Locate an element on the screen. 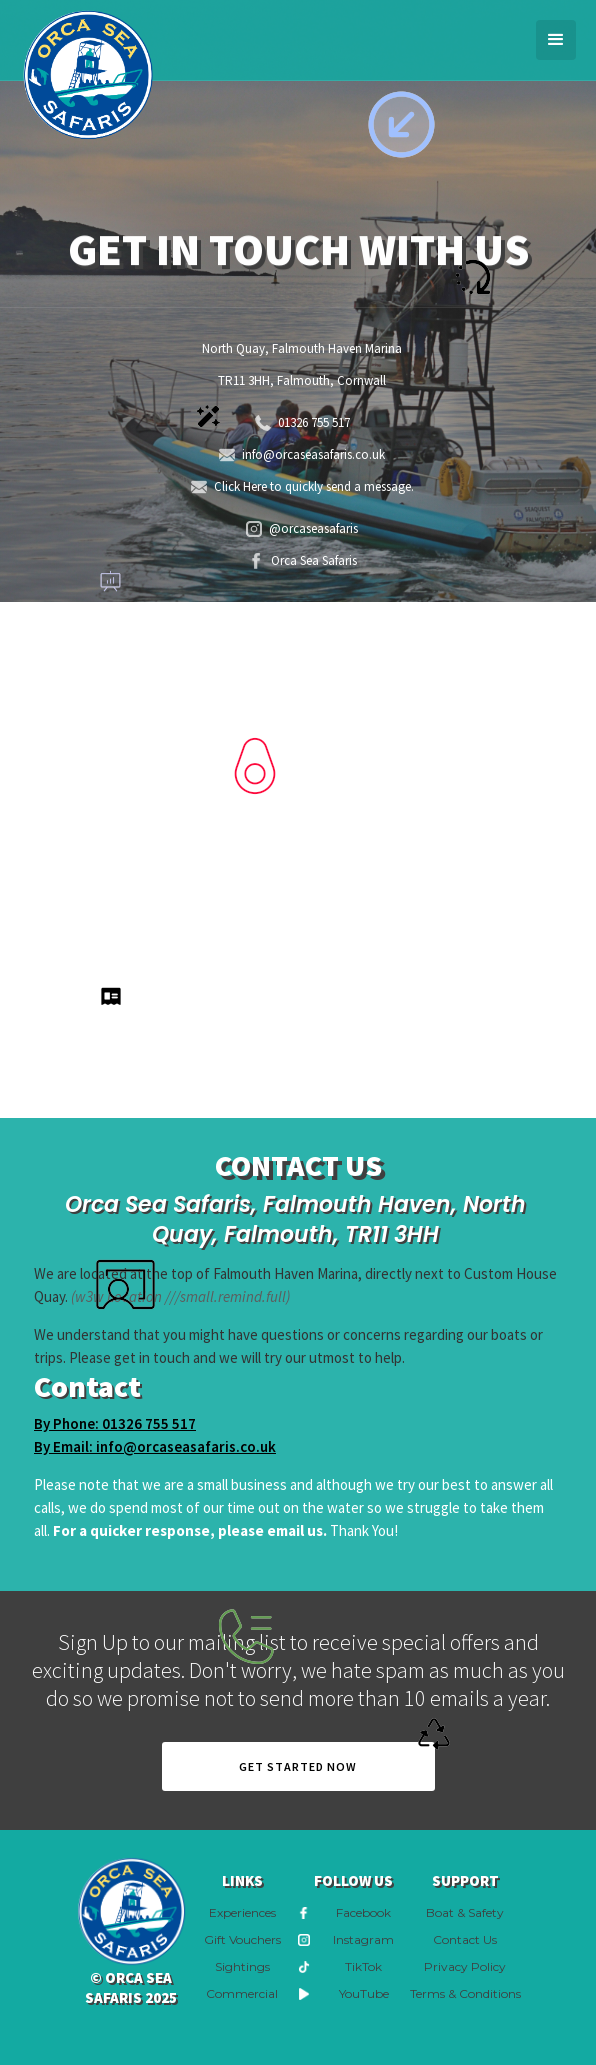 Image resolution: width=596 pixels, height=2065 pixels. view contact list or phone directory is located at coordinates (247, 1635).